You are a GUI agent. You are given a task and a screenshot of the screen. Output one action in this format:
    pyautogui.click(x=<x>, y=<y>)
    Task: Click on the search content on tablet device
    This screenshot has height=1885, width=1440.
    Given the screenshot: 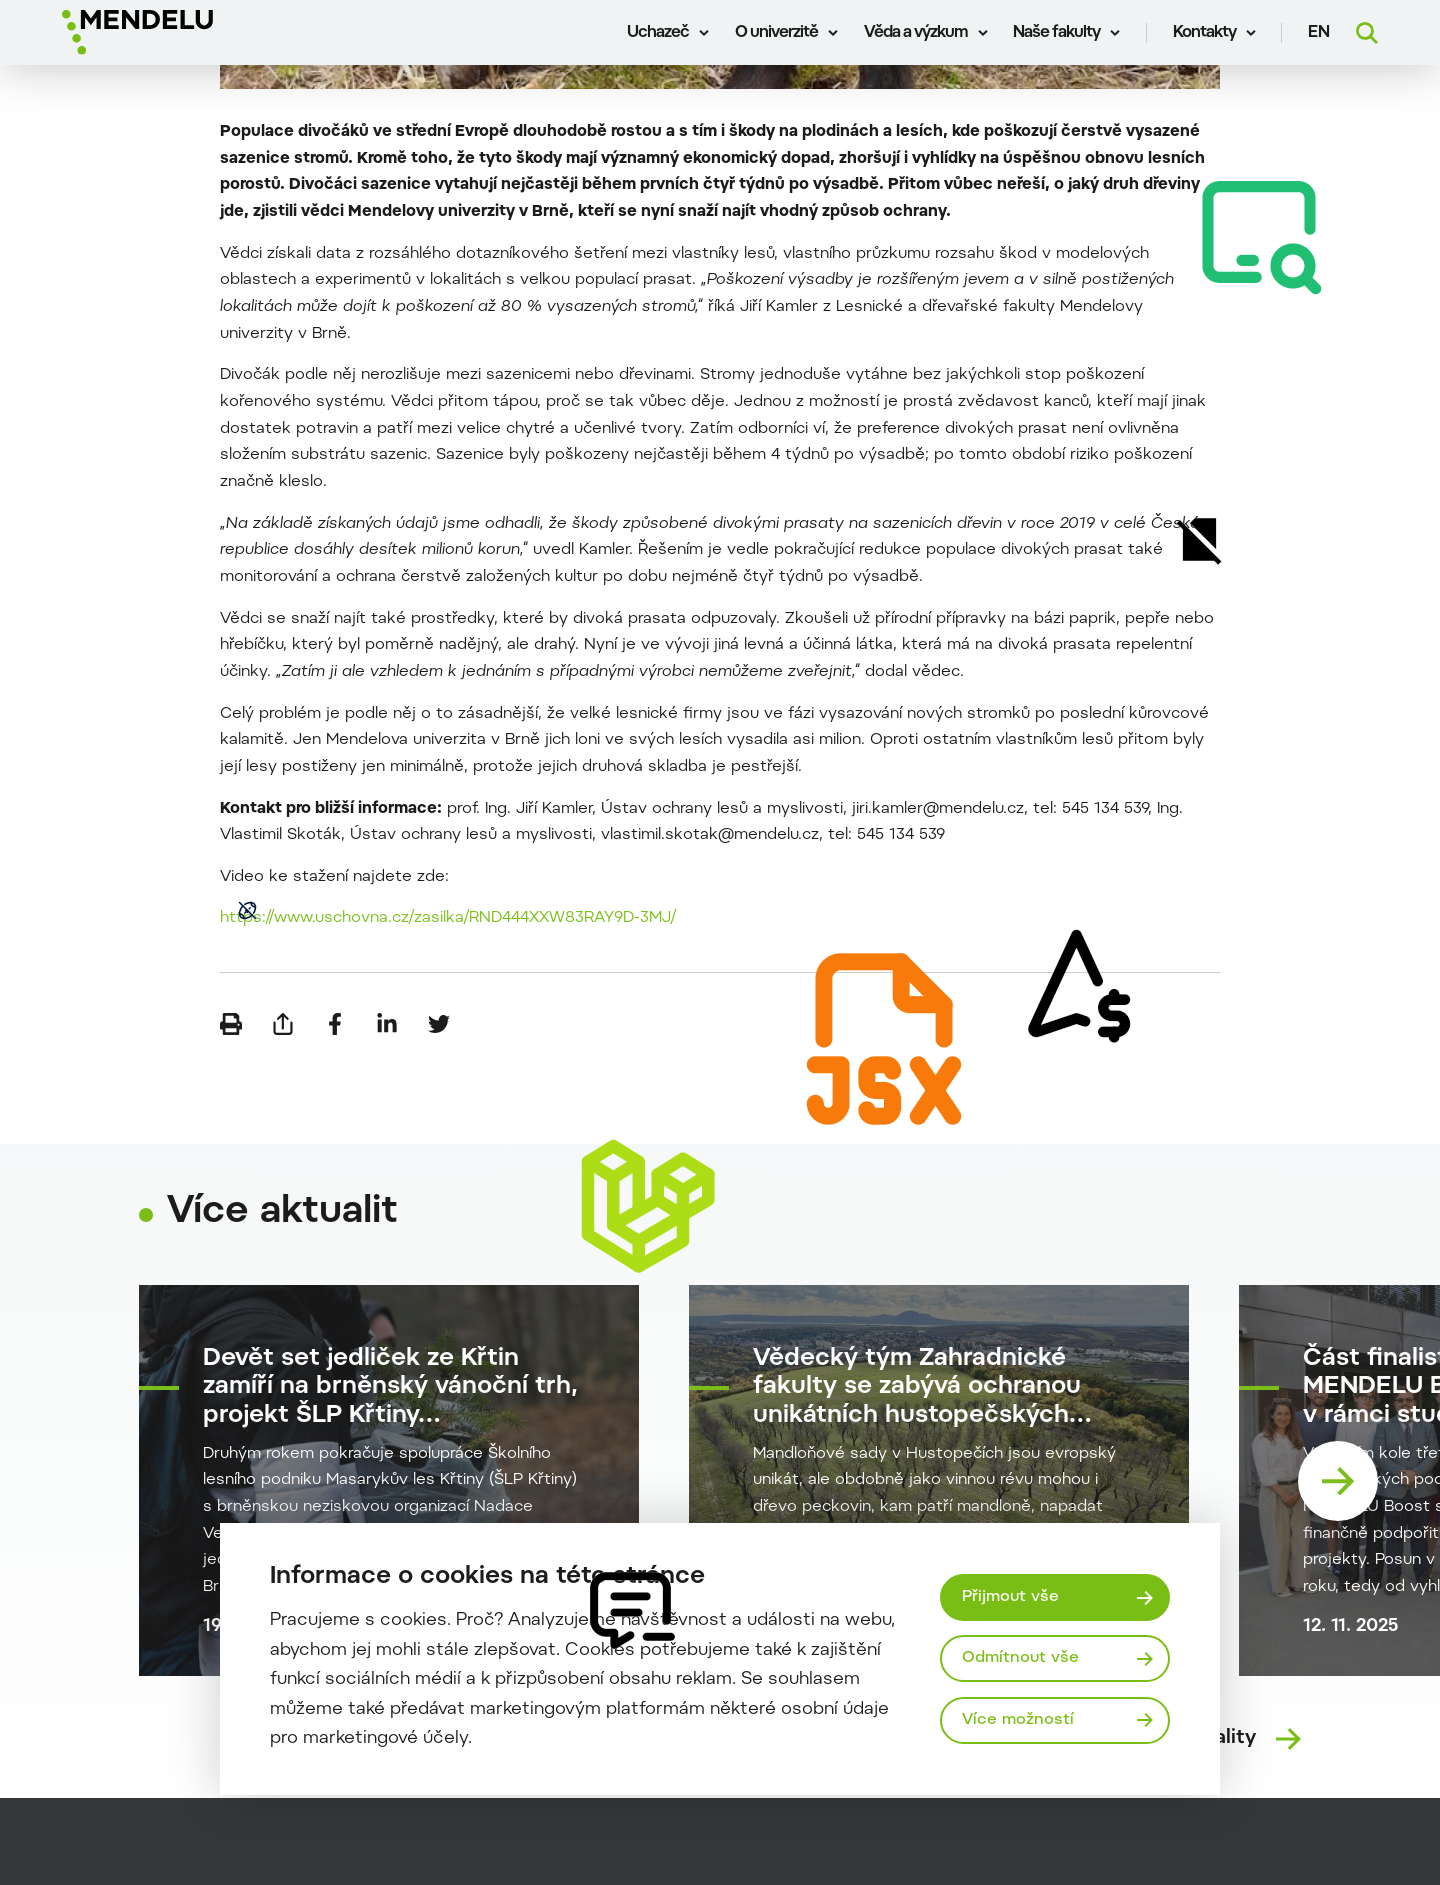 What is the action you would take?
    pyautogui.click(x=1259, y=232)
    